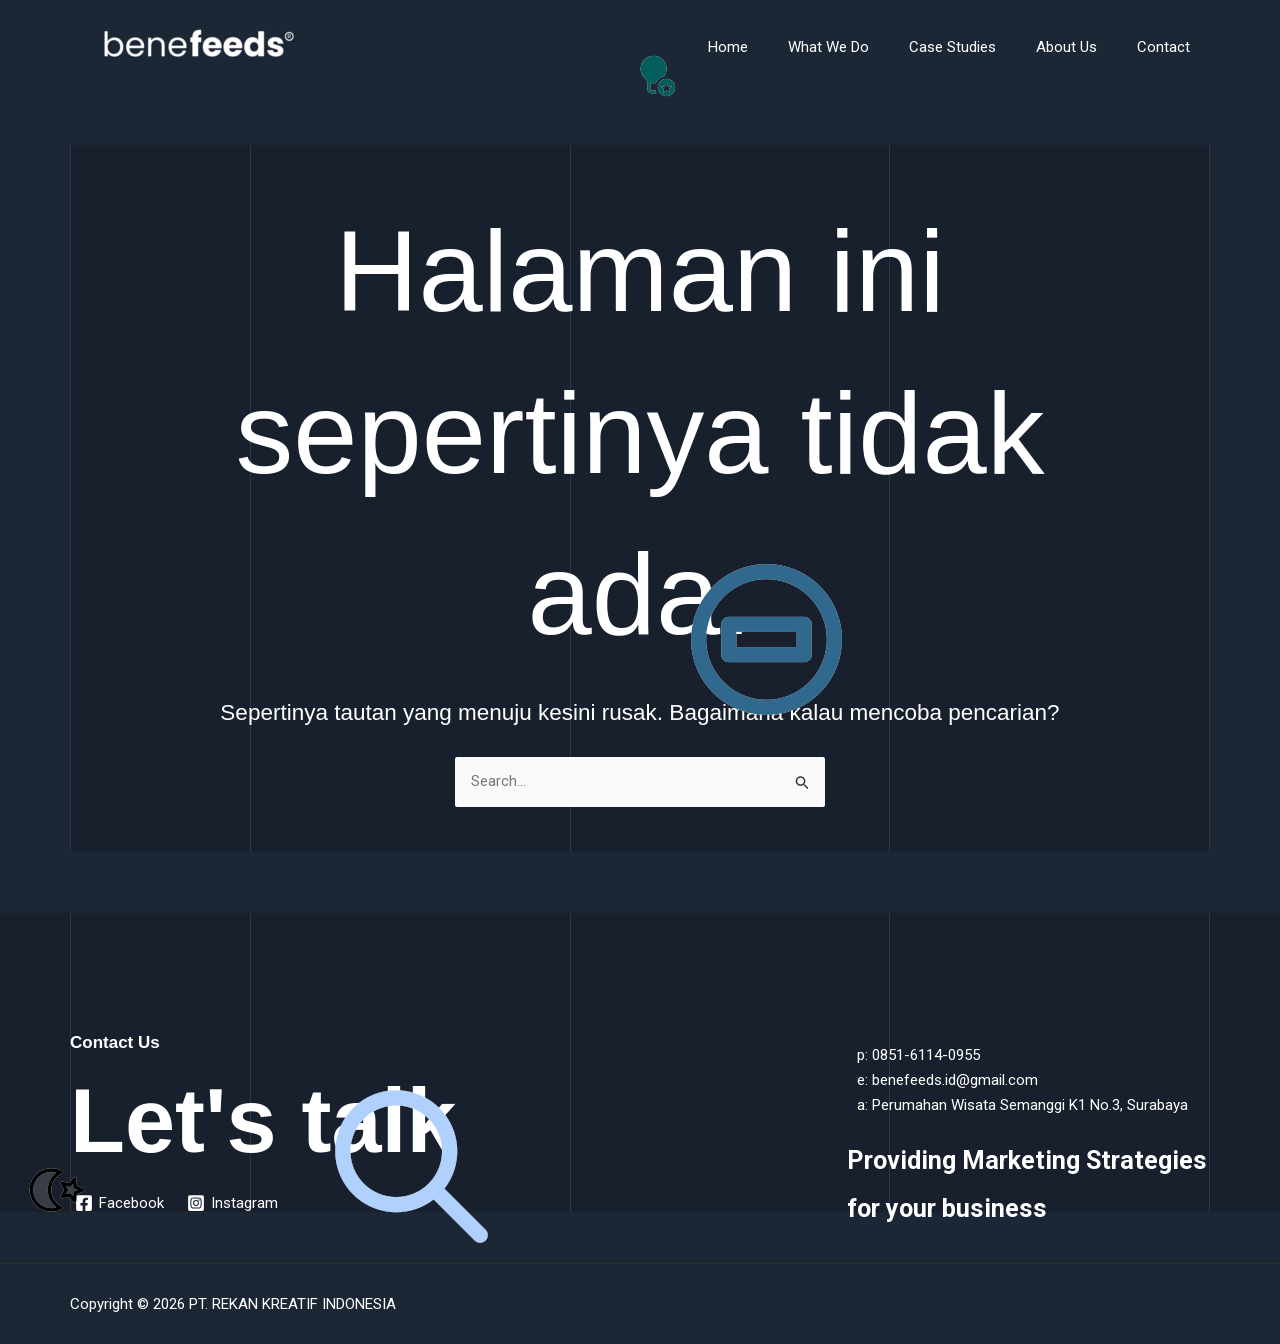 This screenshot has width=1280, height=1344. I want to click on apply suggested quick fix automatically, so click(655, 76).